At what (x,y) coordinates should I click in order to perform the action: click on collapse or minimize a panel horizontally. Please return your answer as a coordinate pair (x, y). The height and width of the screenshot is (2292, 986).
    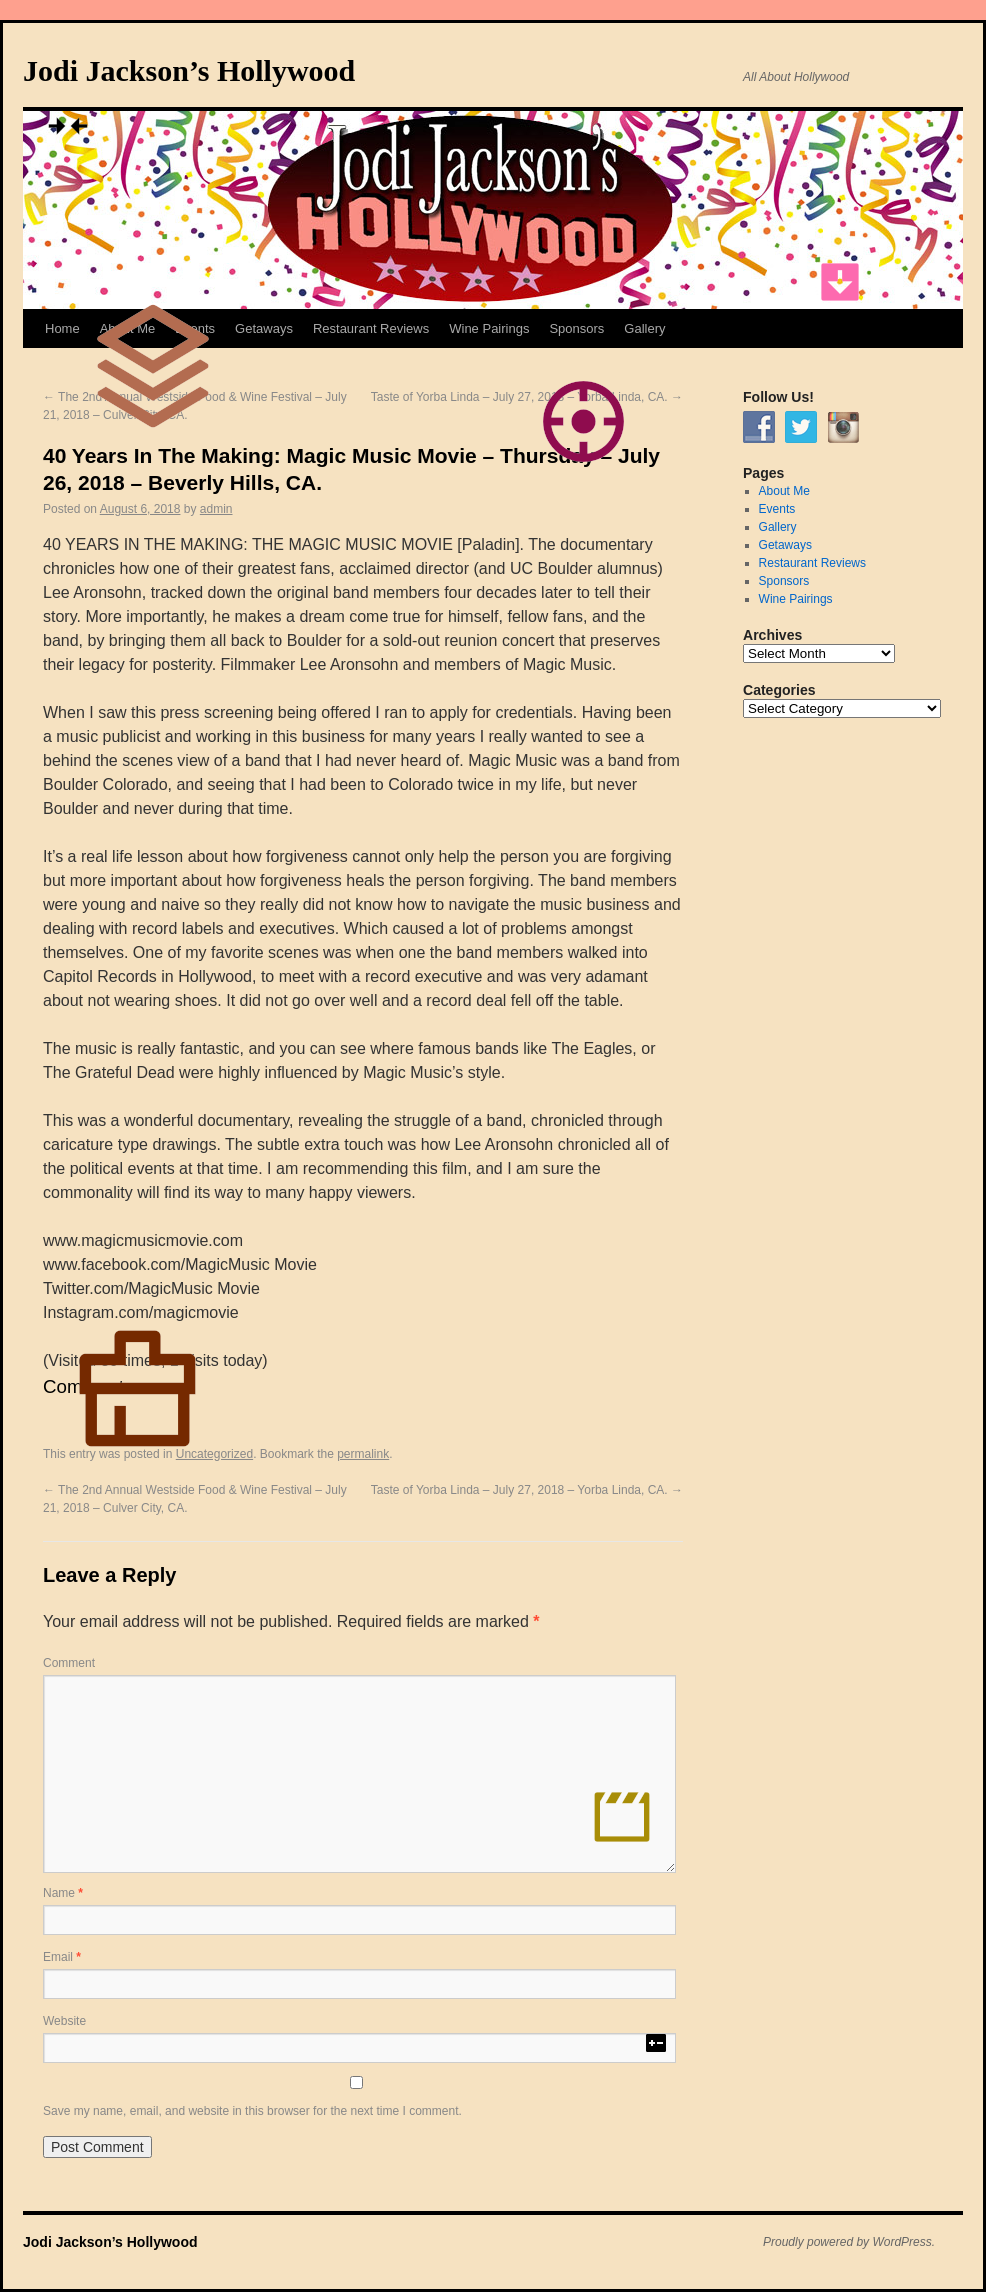
    Looking at the image, I should click on (68, 126).